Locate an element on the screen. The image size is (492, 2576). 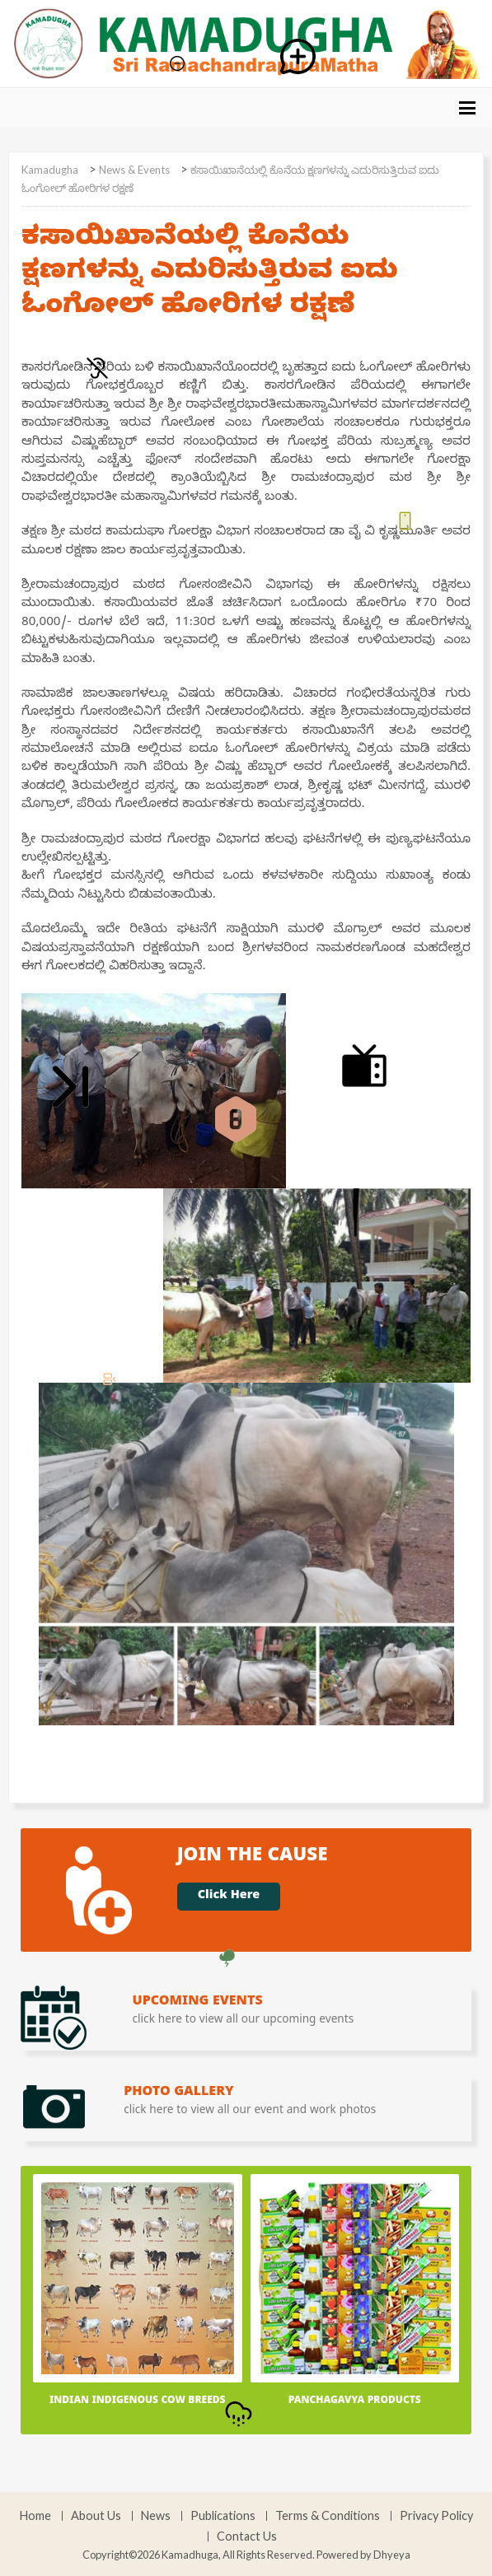
skip to the end of a playlist or track is located at coordinates (70, 1086).